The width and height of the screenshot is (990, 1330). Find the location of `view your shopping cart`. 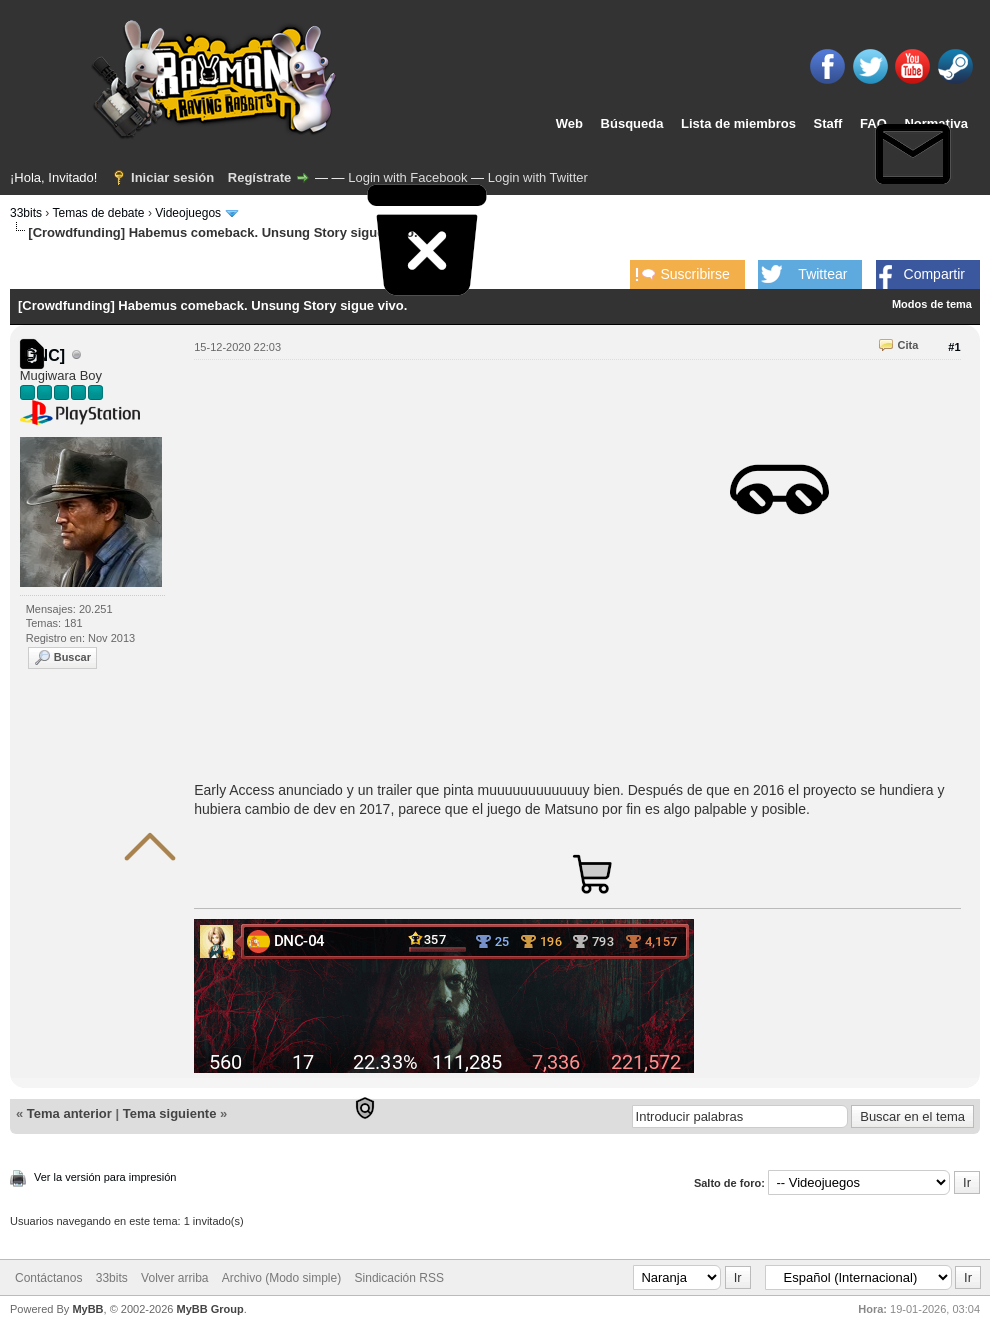

view your shopping cart is located at coordinates (593, 875).